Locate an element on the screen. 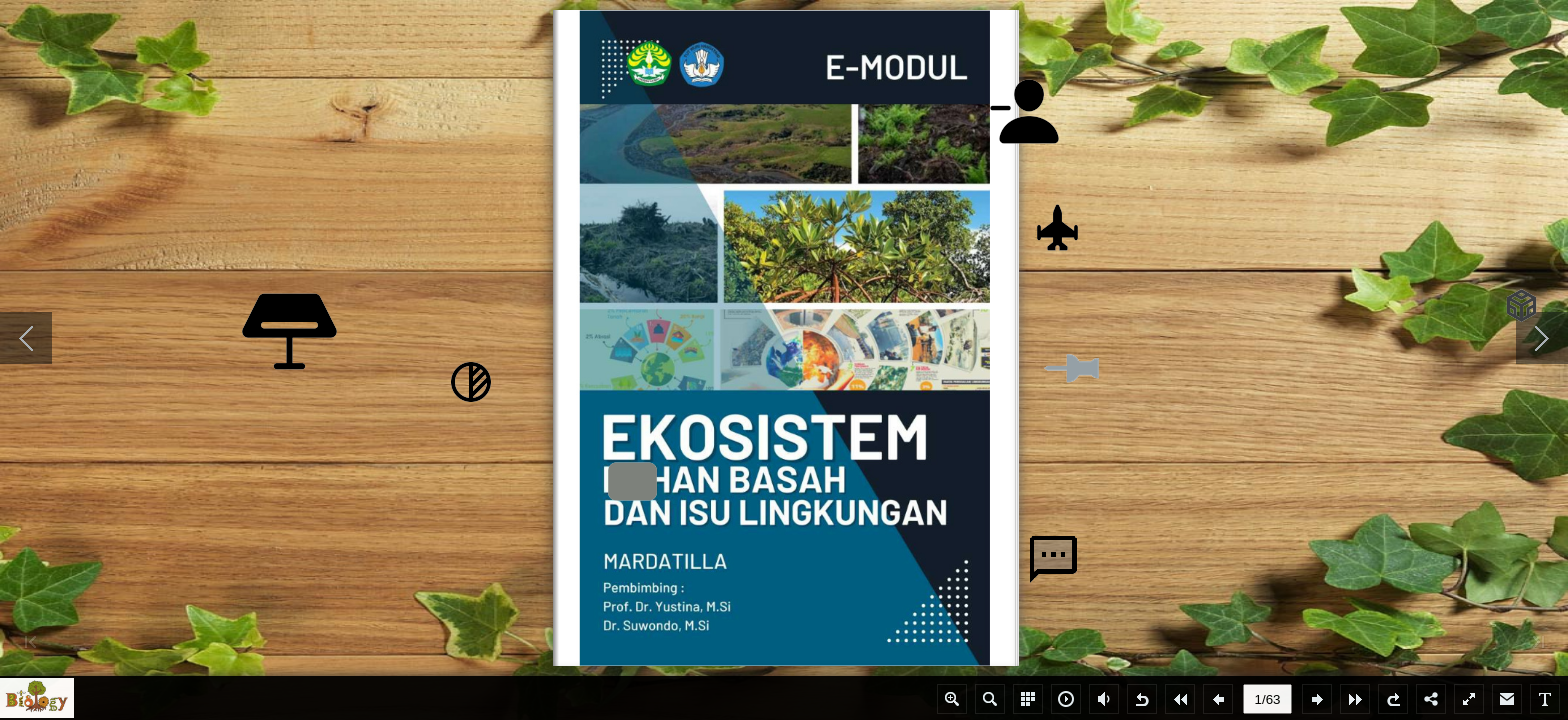  switch to landscape orientation is located at coordinates (632, 481).